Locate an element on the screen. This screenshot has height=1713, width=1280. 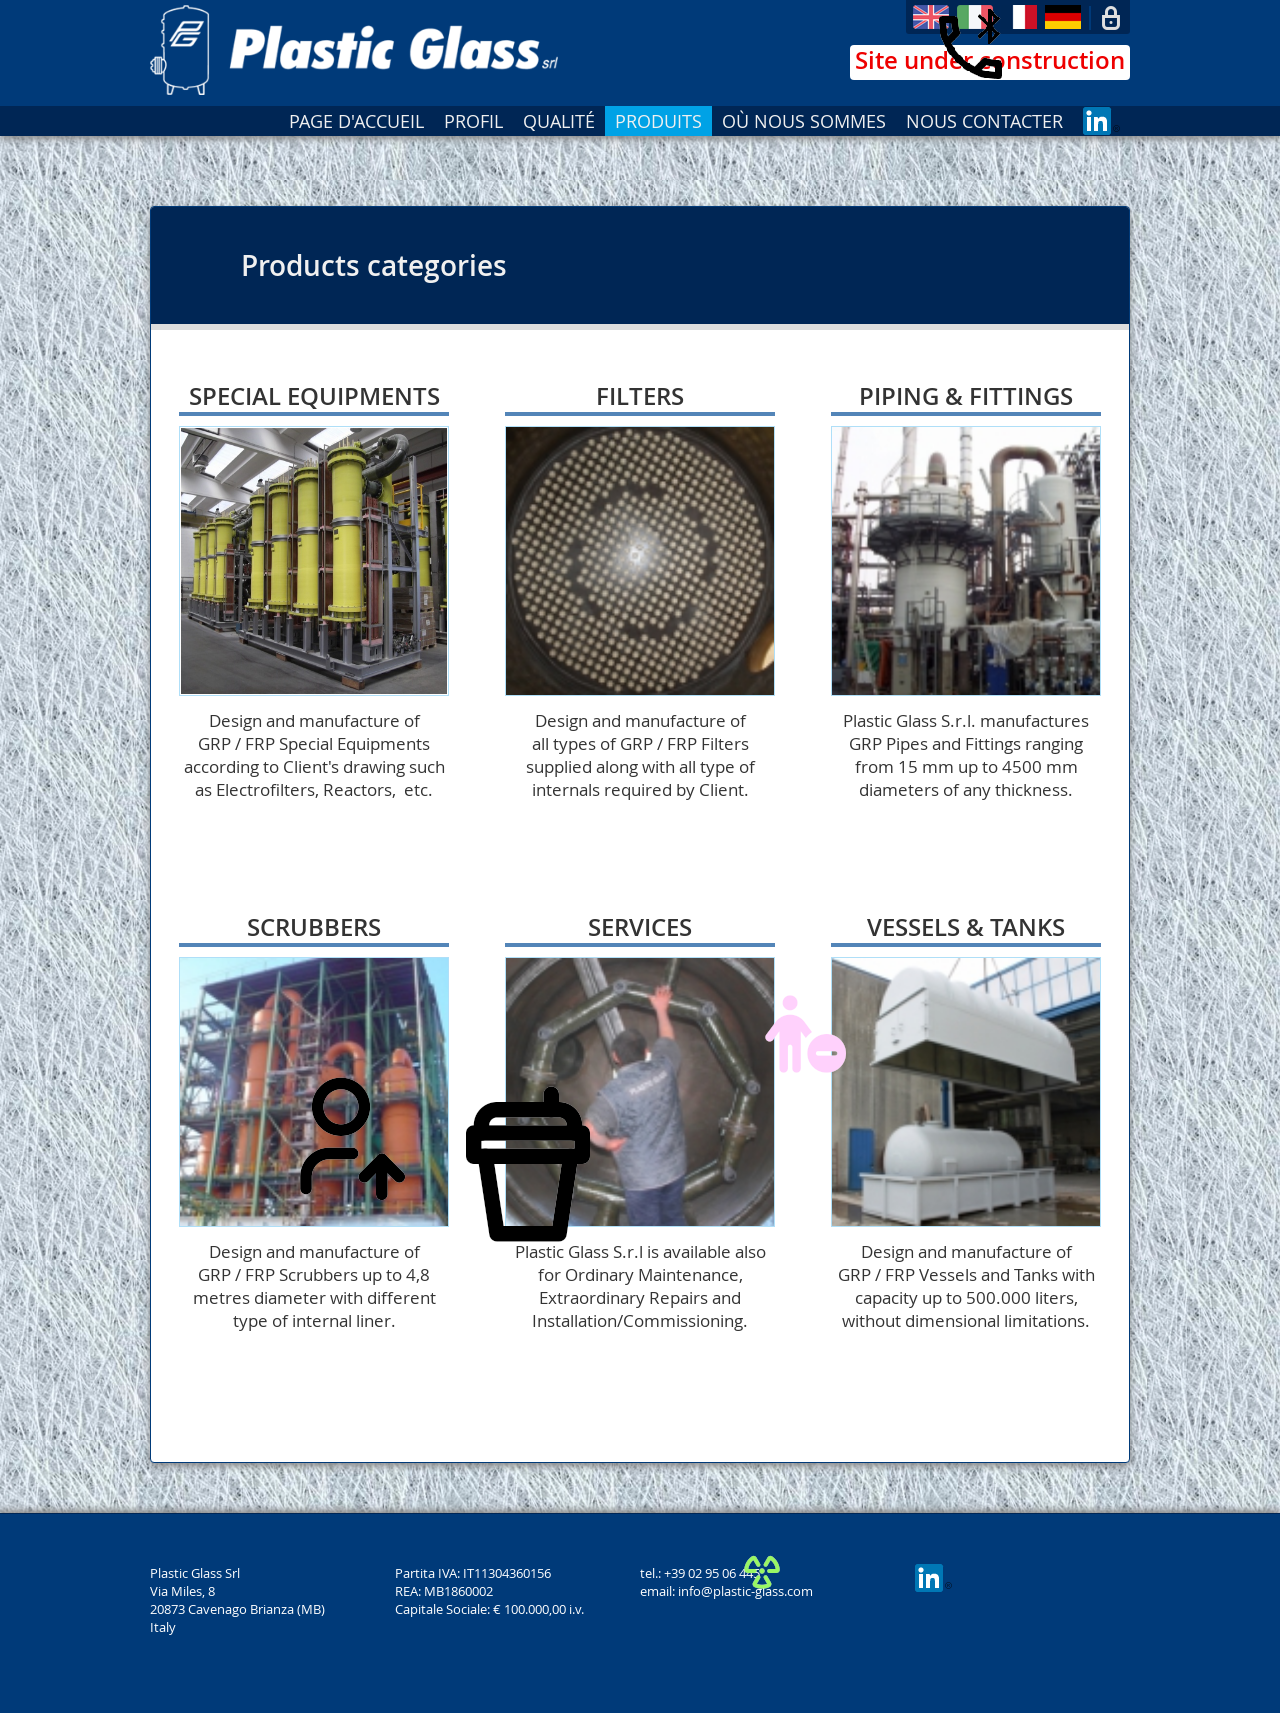
remove a person from a group or list is located at coordinates (803, 1034).